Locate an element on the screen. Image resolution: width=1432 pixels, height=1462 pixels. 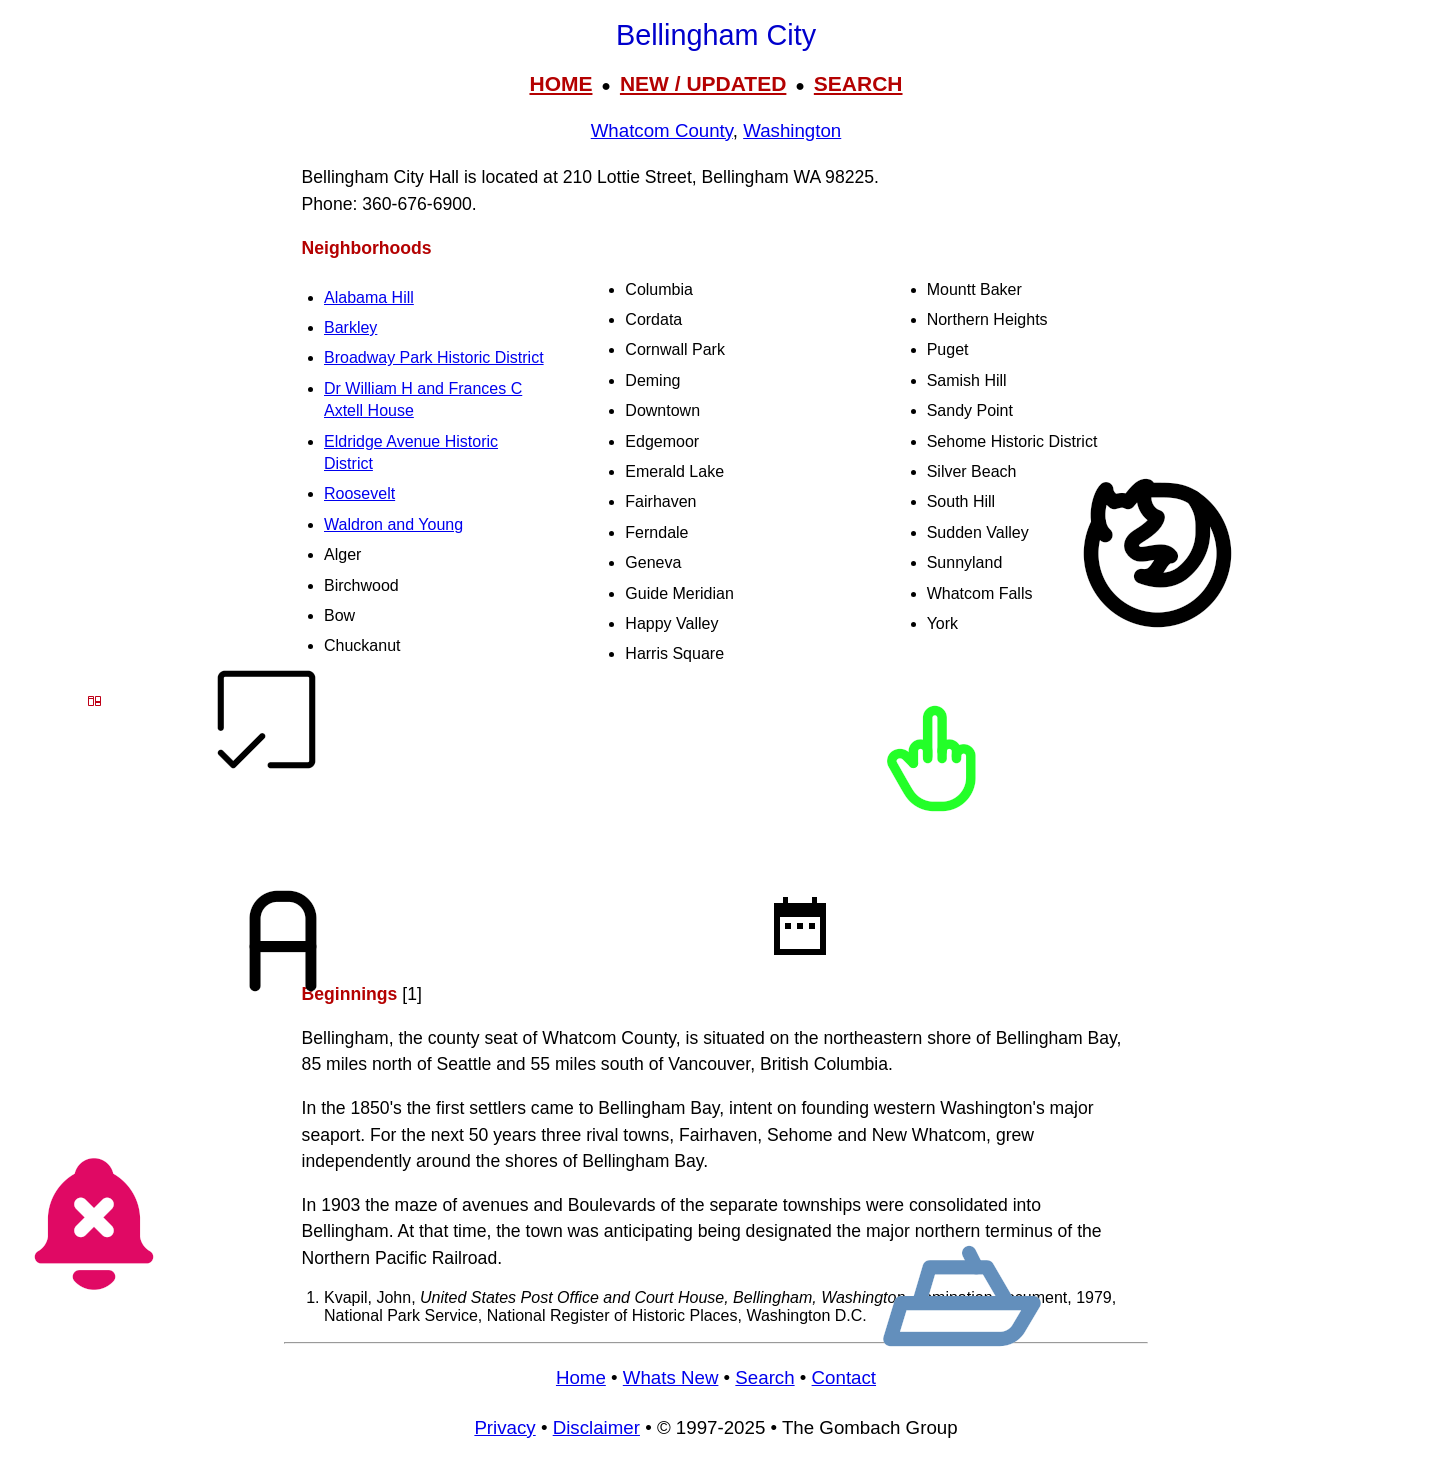
dismiss or clear notifications is located at coordinates (94, 1224).